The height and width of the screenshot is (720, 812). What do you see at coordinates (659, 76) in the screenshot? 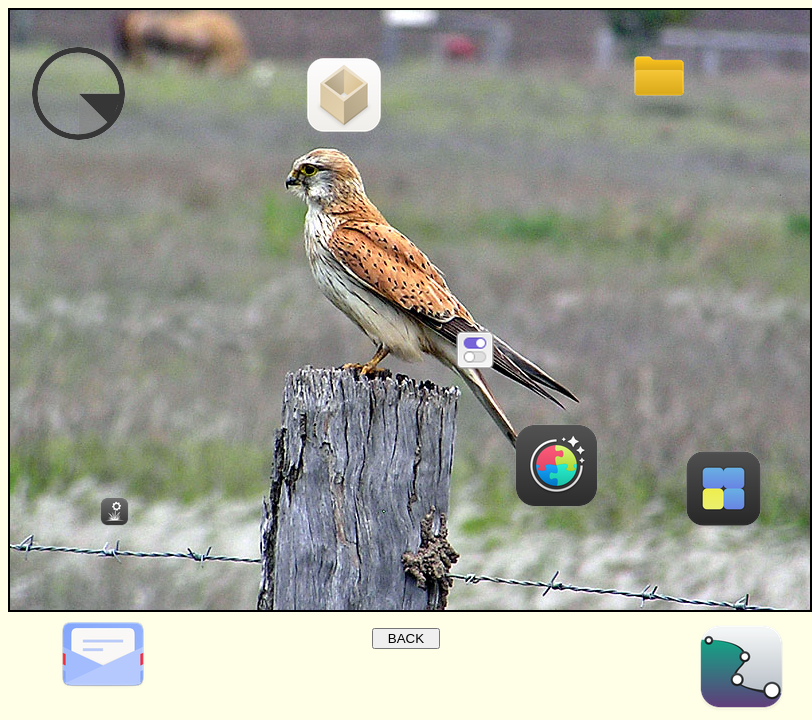
I see `open folder containing files or documents` at bounding box center [659, 76].